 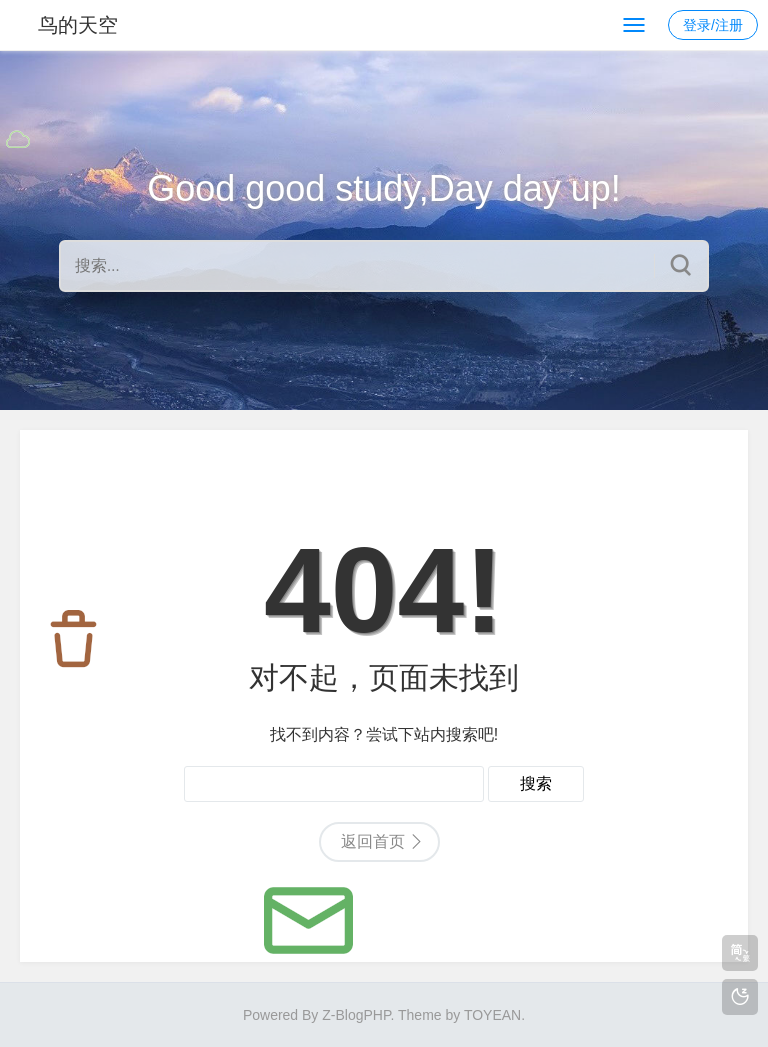 I want to click on access cloud storage, so click(x=18, y=140).